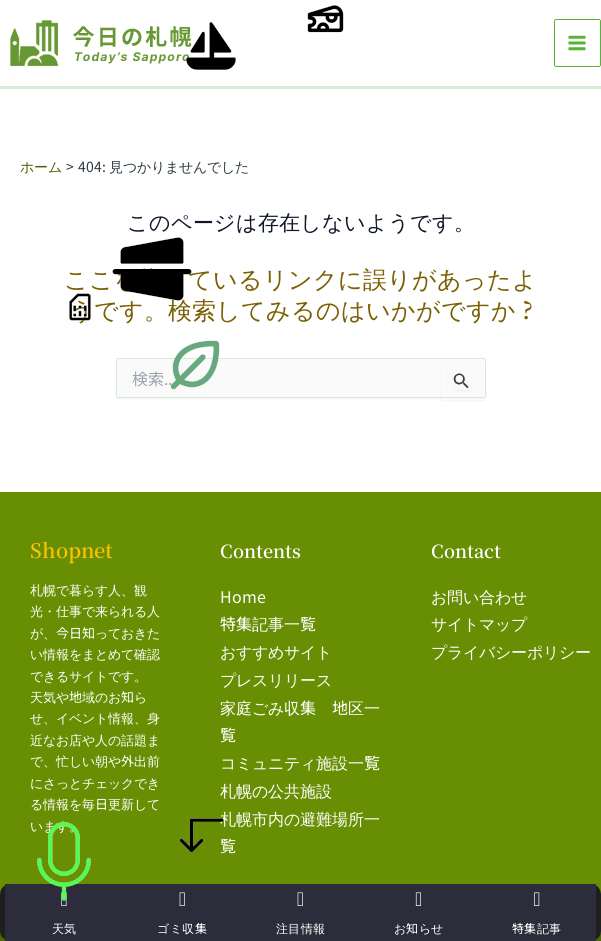 The image size is (601, 941). Describe the element at coordinates (200, 832) in the screenshot. I see `navigate back and down in a menu hierarchy` at that location.